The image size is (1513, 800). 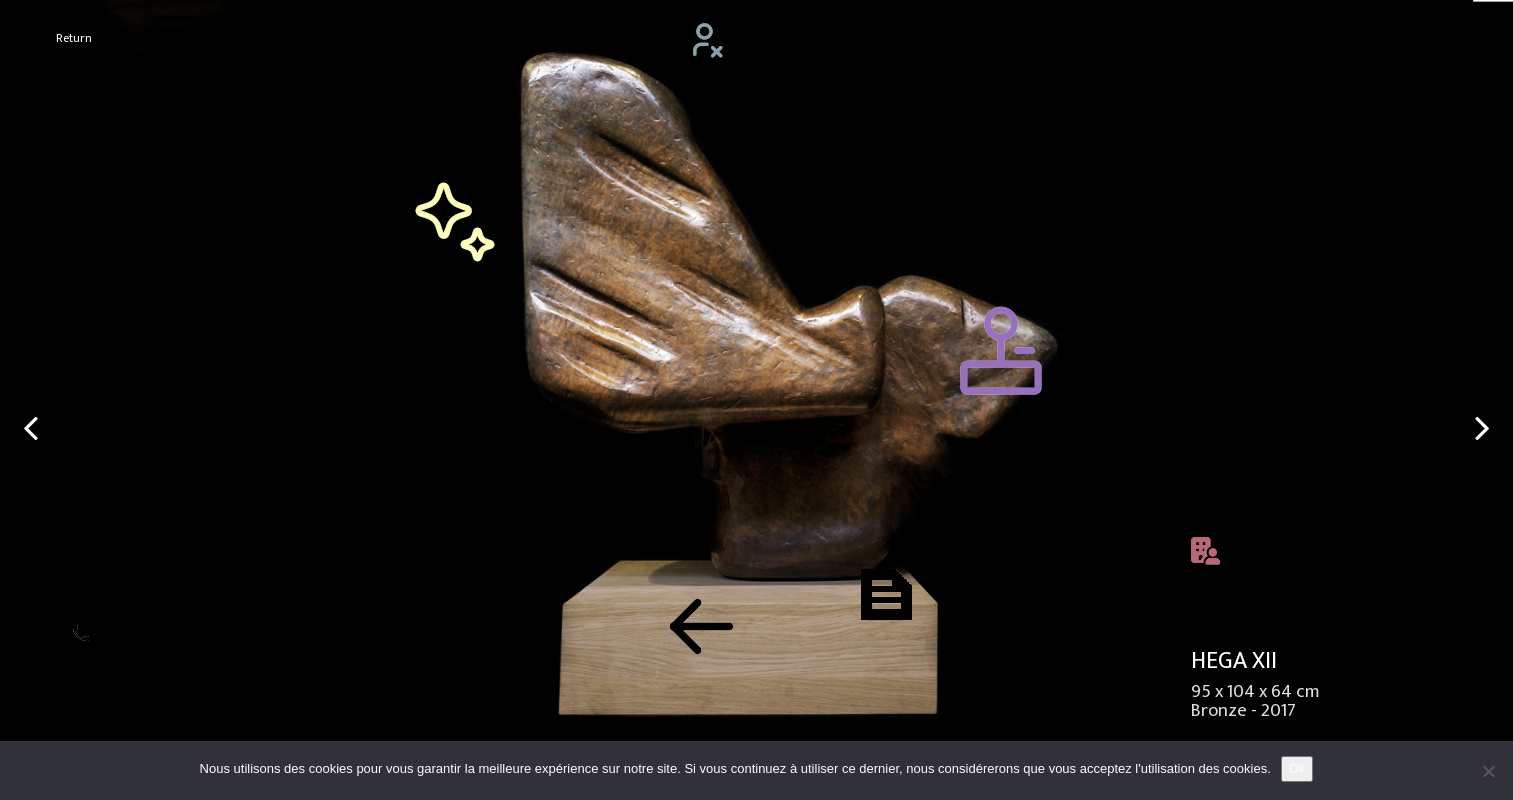 I want to click on access game controller settings, so click(x=1001, y=354).